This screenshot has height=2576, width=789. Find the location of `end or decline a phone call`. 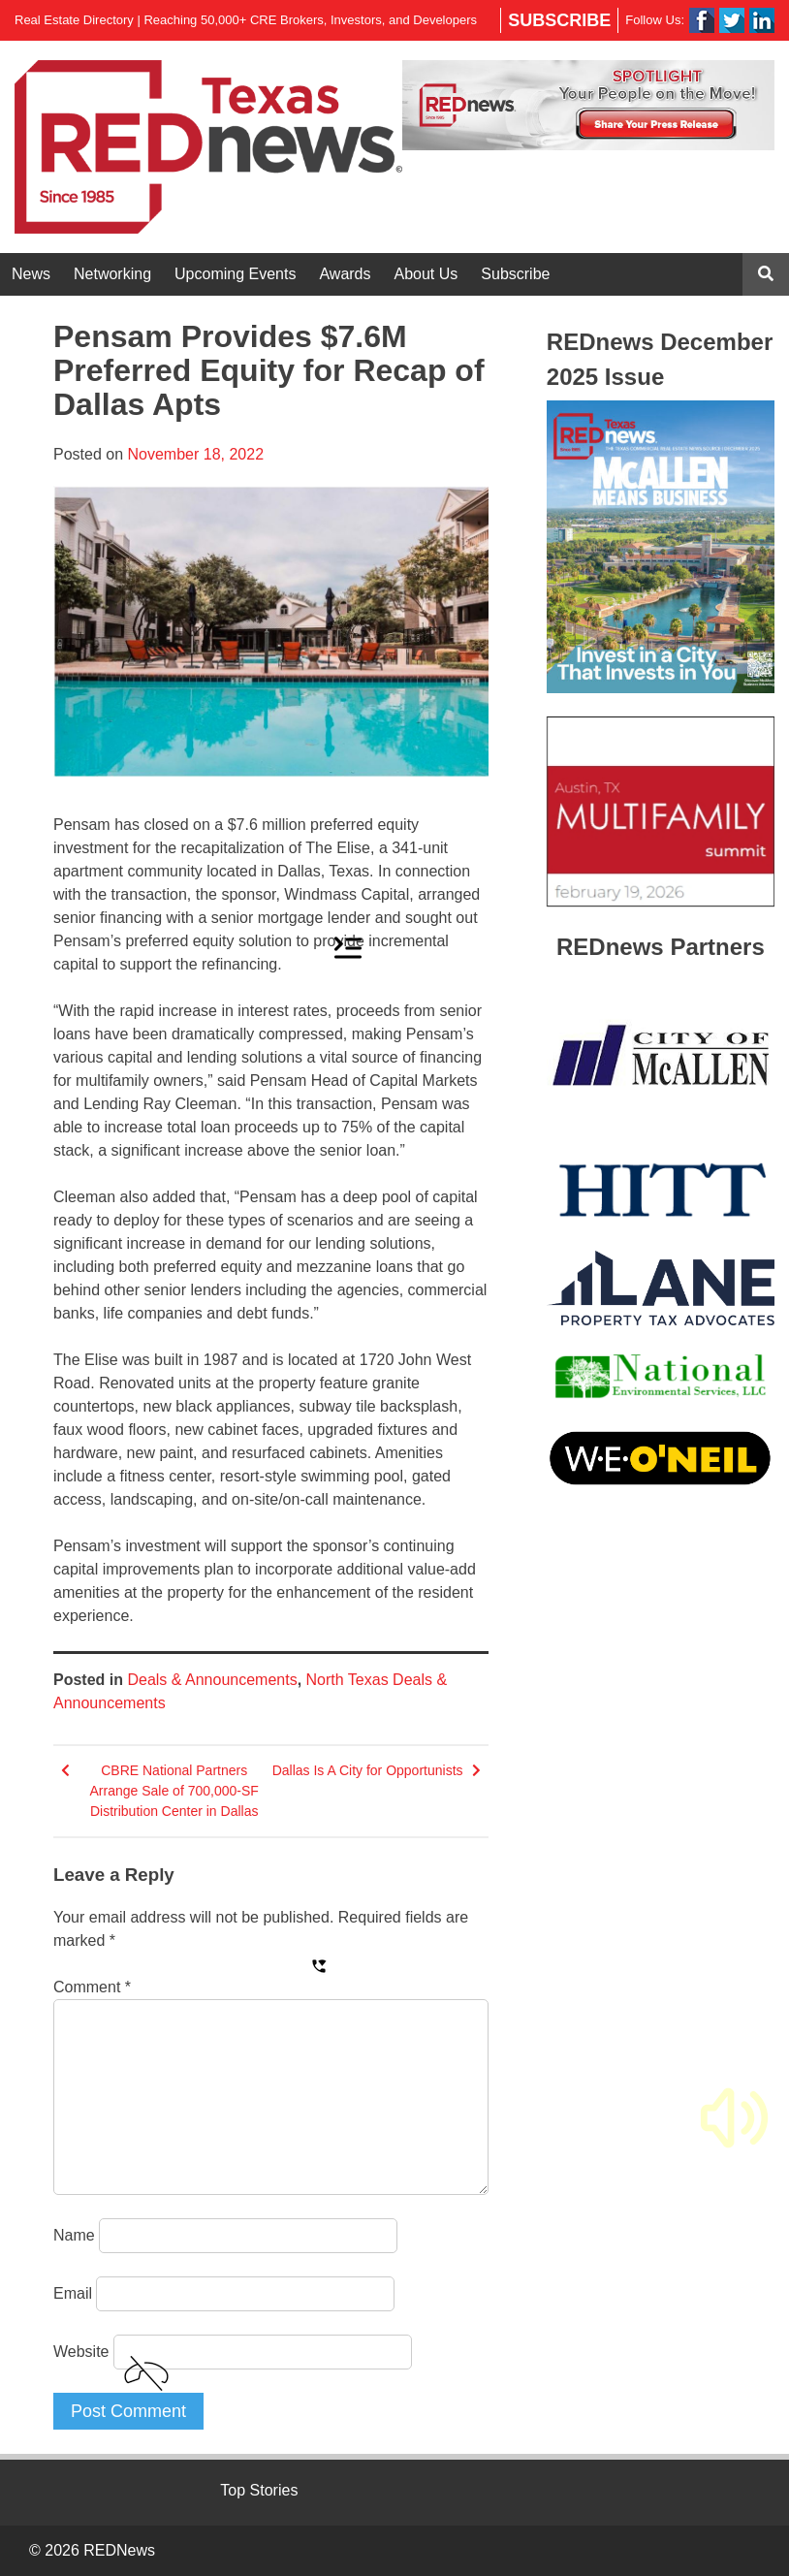

end or decline a phone call is located at coordinates (146, 2373).